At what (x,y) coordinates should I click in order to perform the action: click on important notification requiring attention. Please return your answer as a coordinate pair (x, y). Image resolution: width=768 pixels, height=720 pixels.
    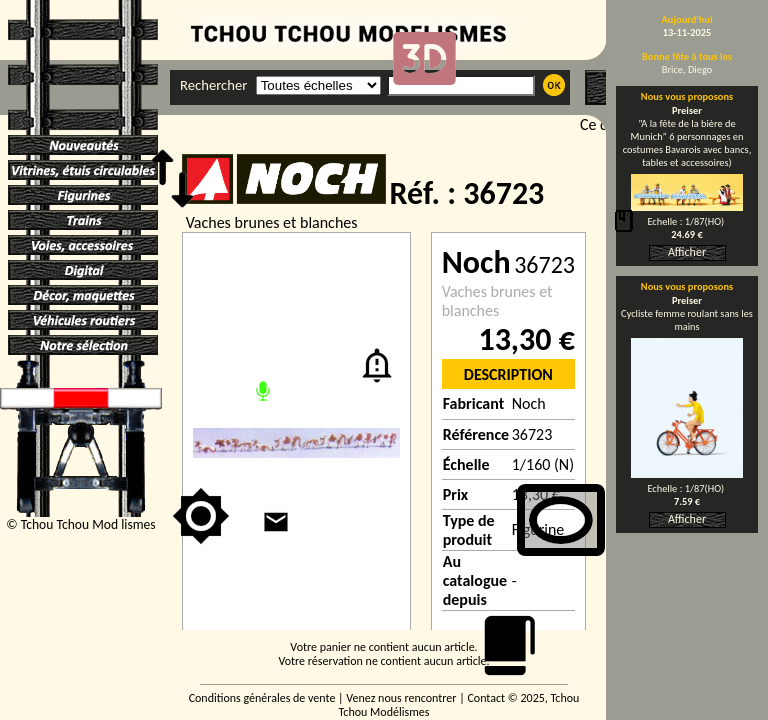
    Looking at the image, I should click on (377, 365).